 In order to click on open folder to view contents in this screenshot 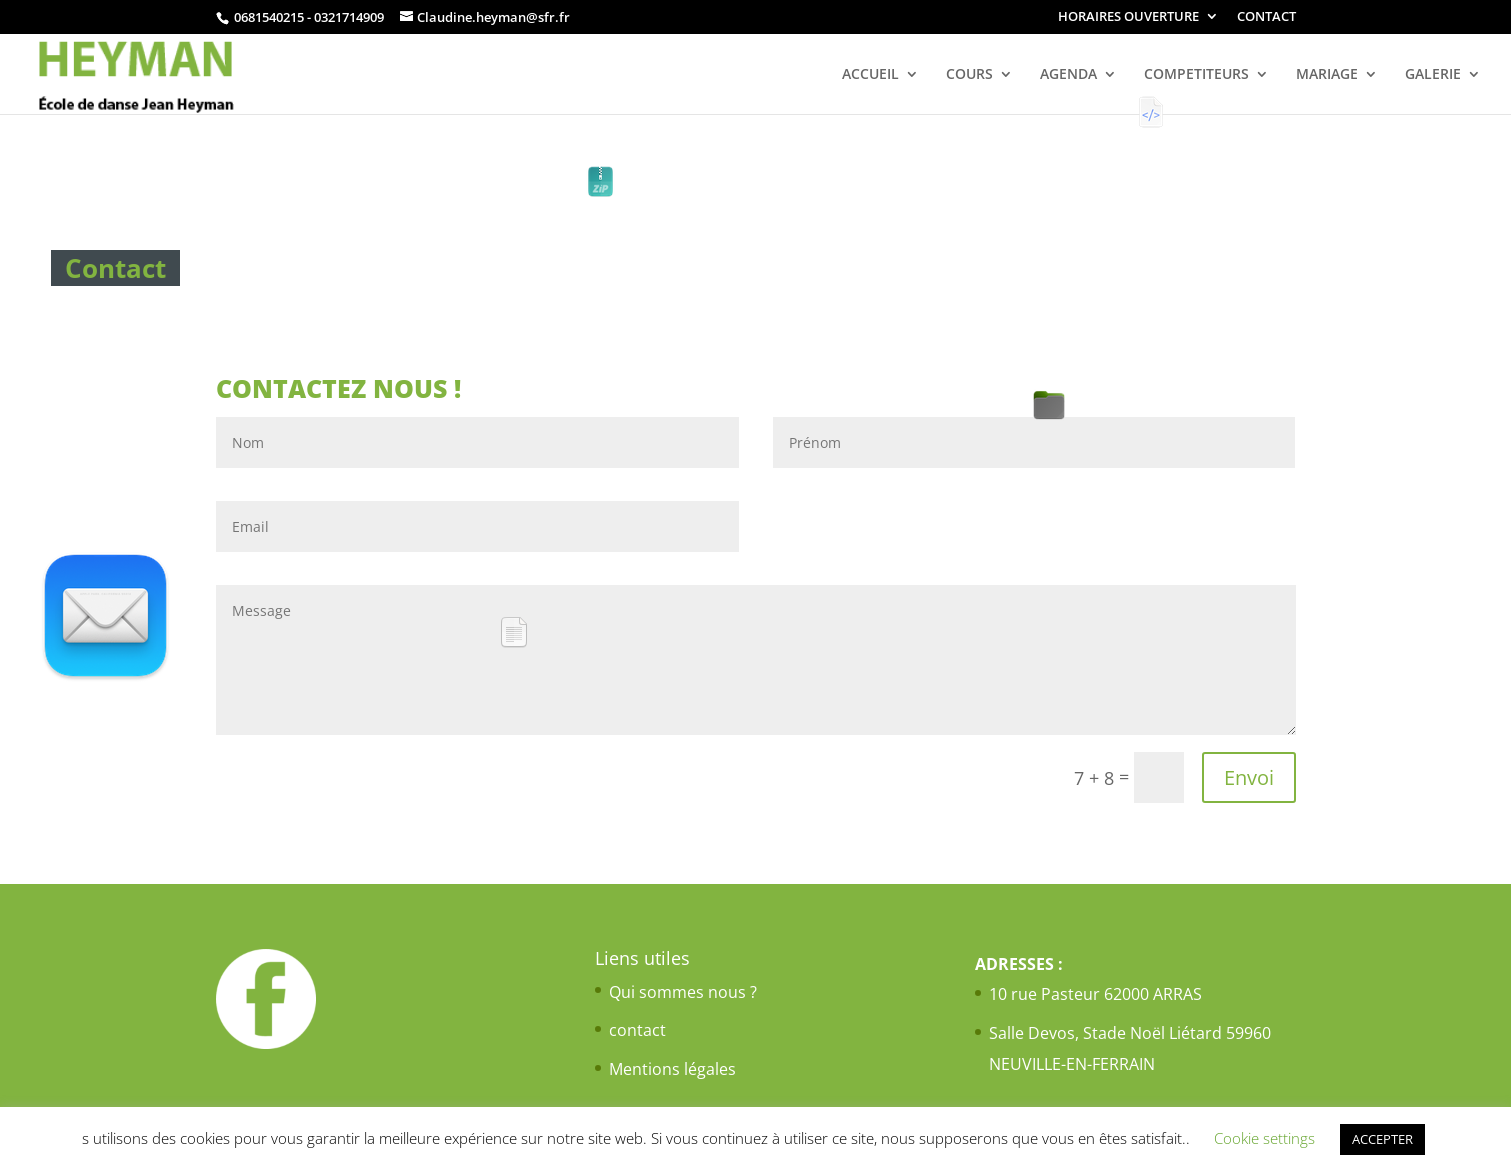, I will do `click(1049, 405)`.